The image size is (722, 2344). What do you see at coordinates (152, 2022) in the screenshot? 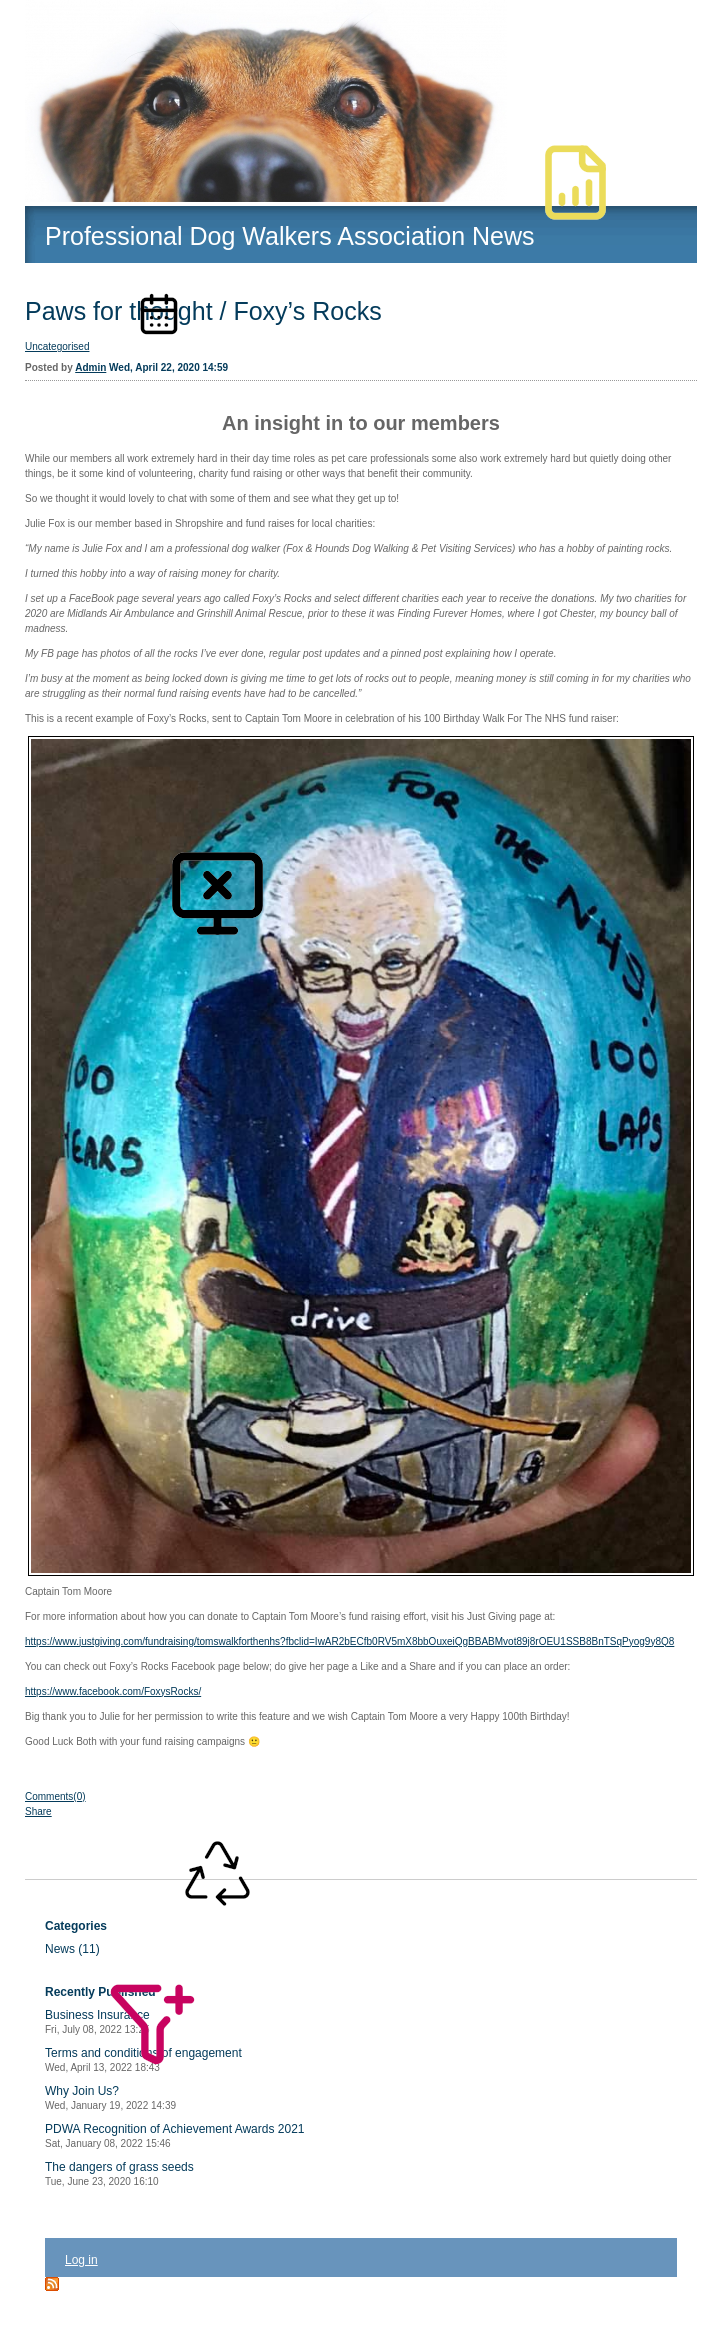
I see `add a new filter` at bounding box center [152, 2022].